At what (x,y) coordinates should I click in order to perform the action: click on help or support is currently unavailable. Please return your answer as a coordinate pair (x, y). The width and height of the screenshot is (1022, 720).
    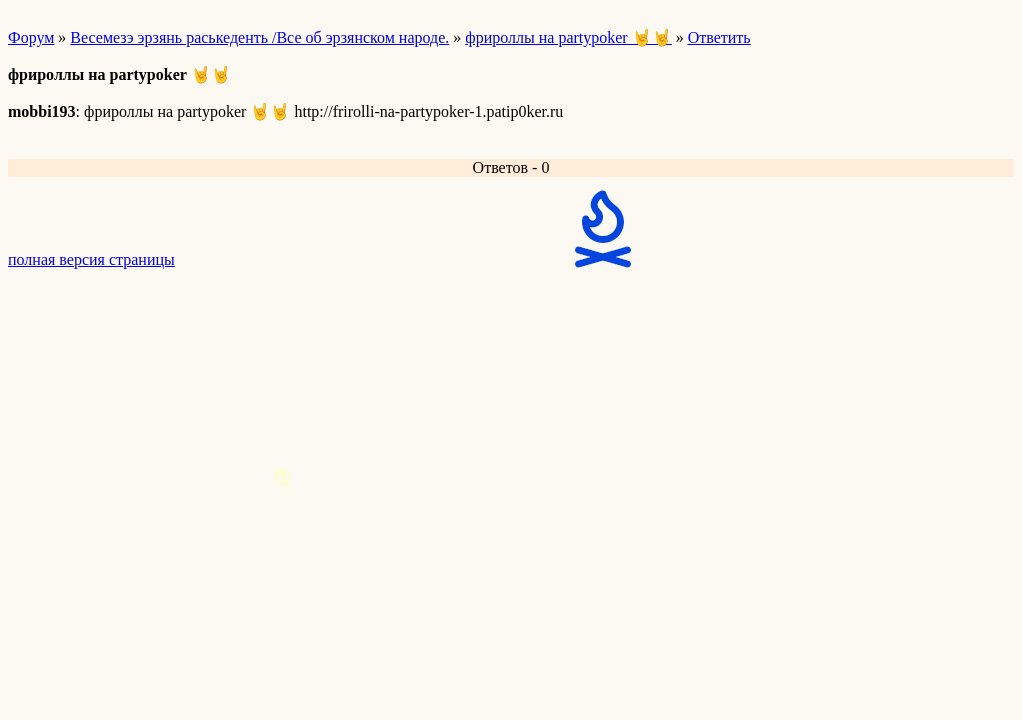
    Looking at the image, I should click on (282, 477).